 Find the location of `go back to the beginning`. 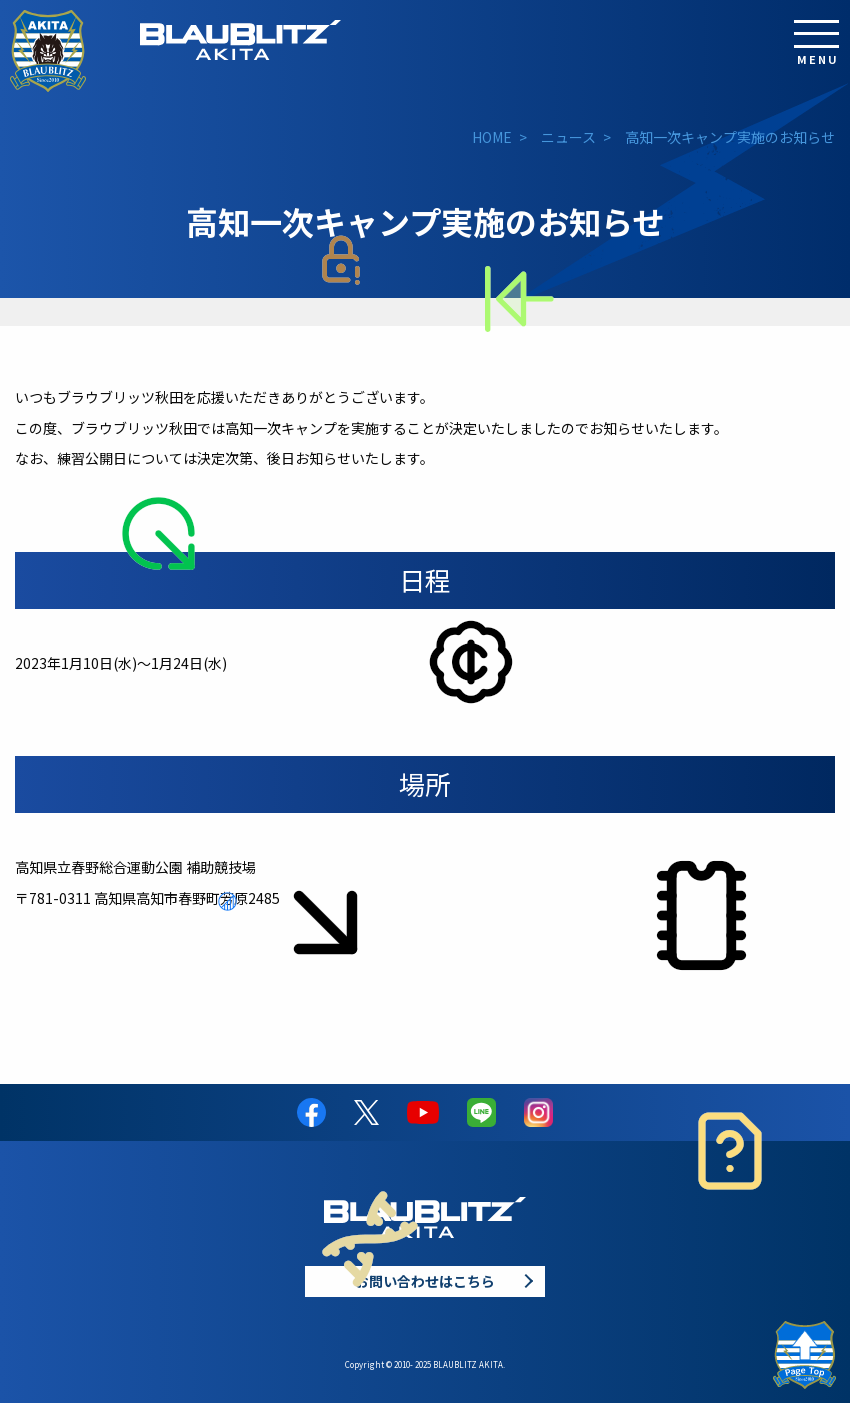

go back to the beginning is located at coordinates (518, 299).